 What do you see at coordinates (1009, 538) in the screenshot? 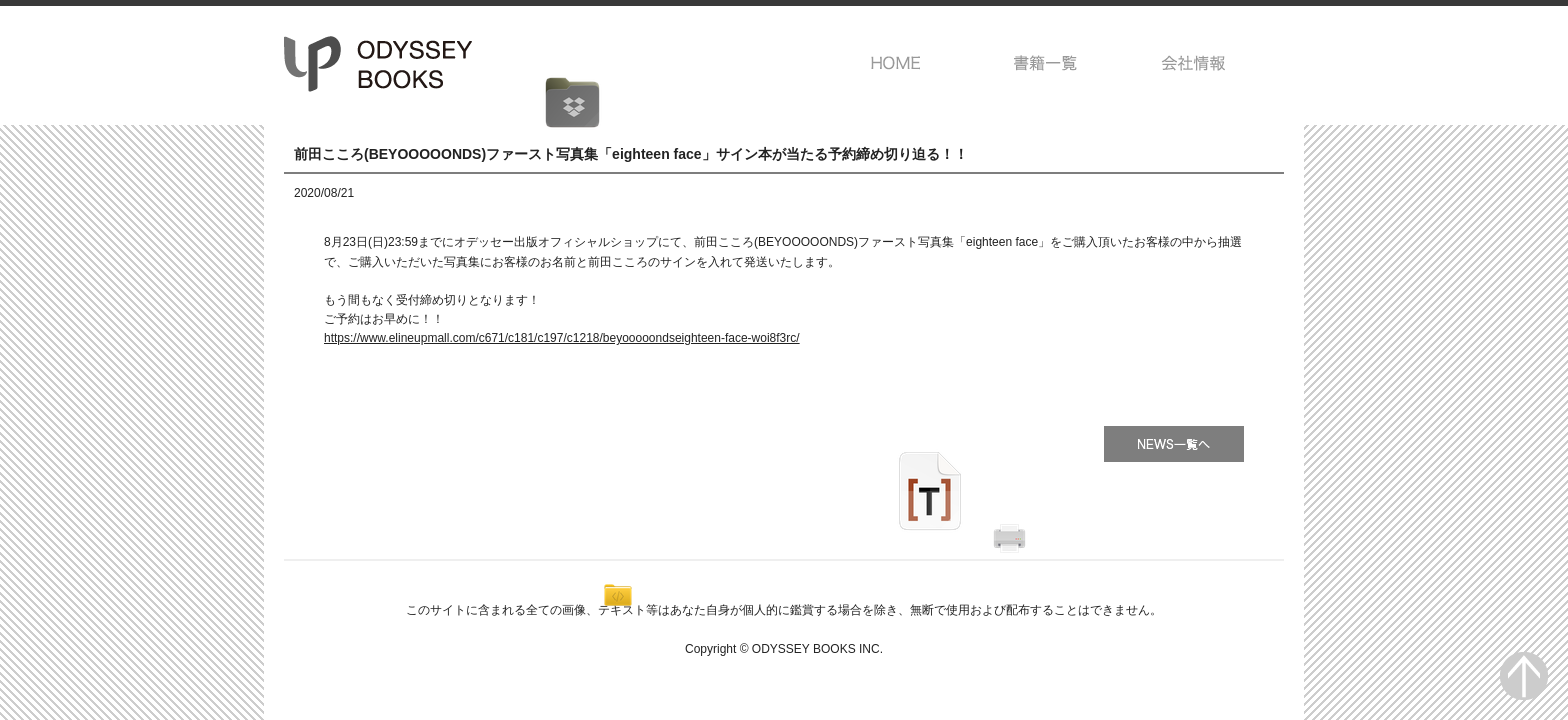
I see `print current document or page` at bounding box center [1009, 538].